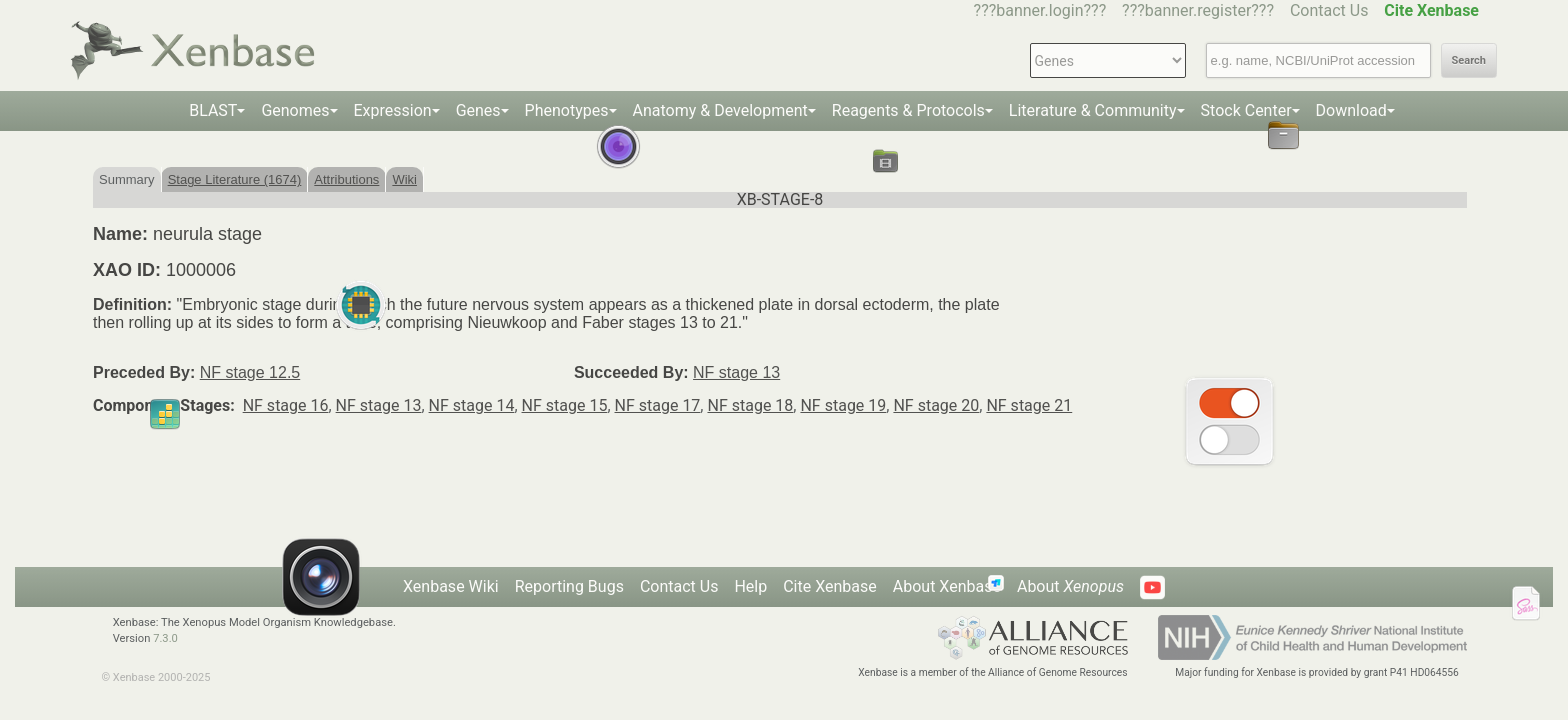 This screenshot has width=1568, height=720. Describe the element at coordinates (165, 414) in the screenshot. I see `launch quadrapassel tetris-style puzzle game` at that location.